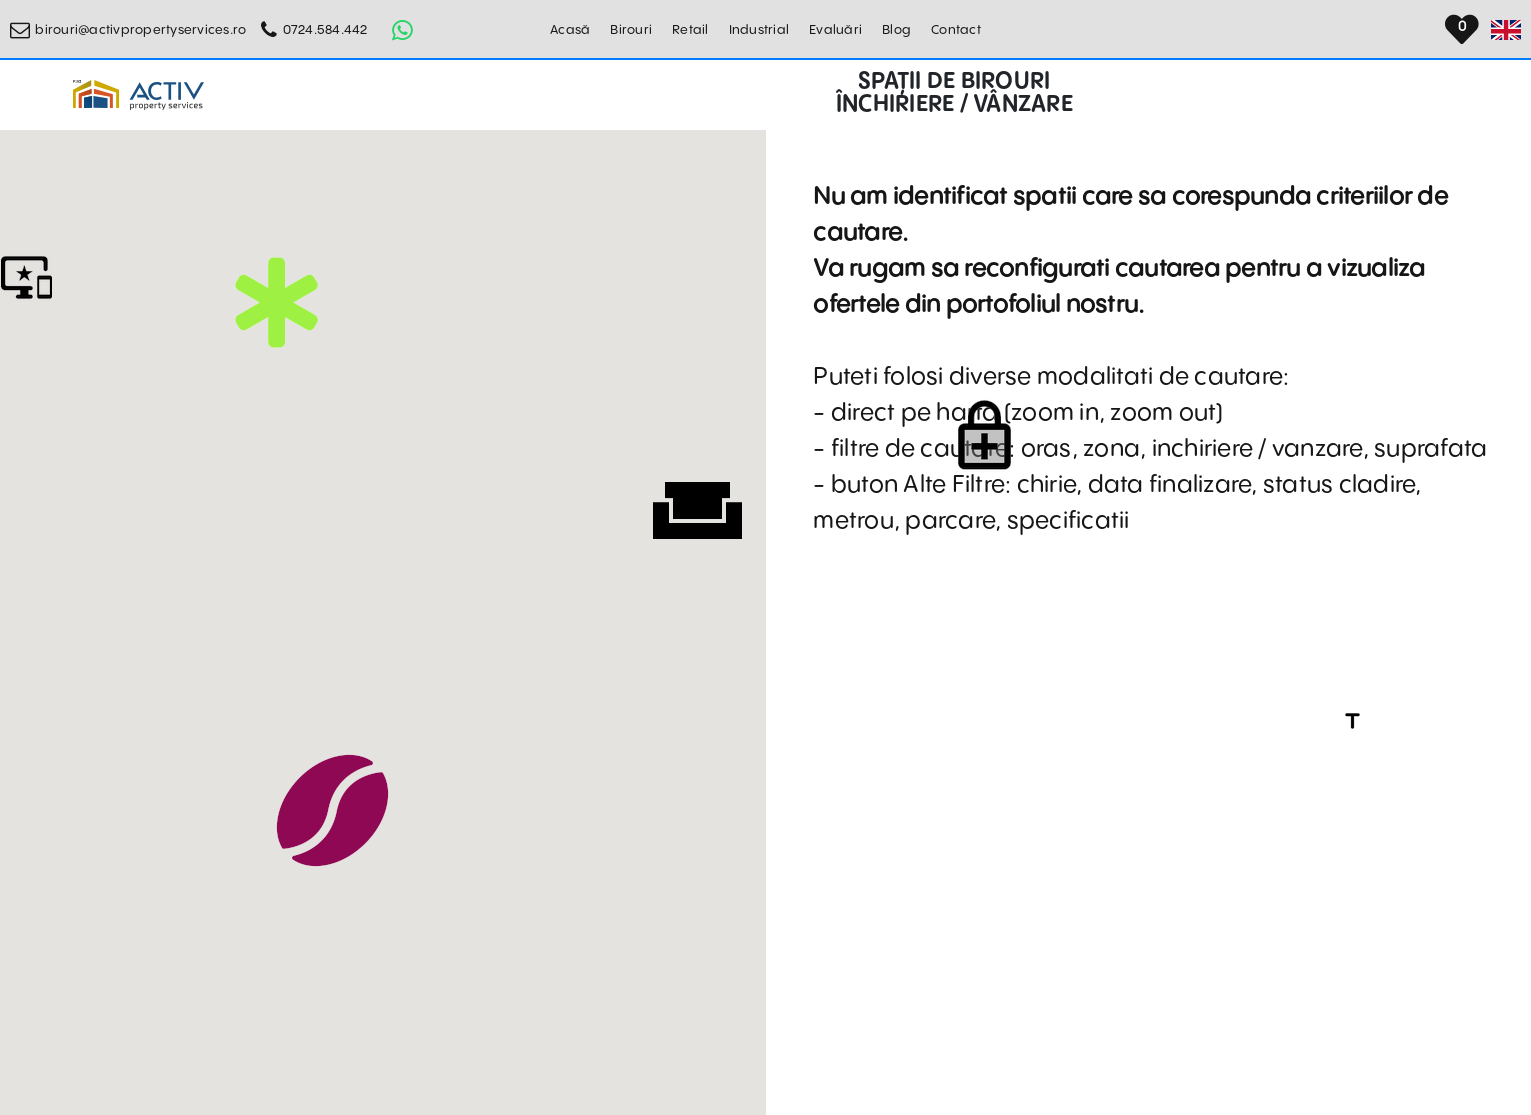 This screenshot has height=1115, width=1531. What do you see at coordinates (26, 277) in the screenshot?
I see `view important or starred devices` at bounding box center [26, 277].